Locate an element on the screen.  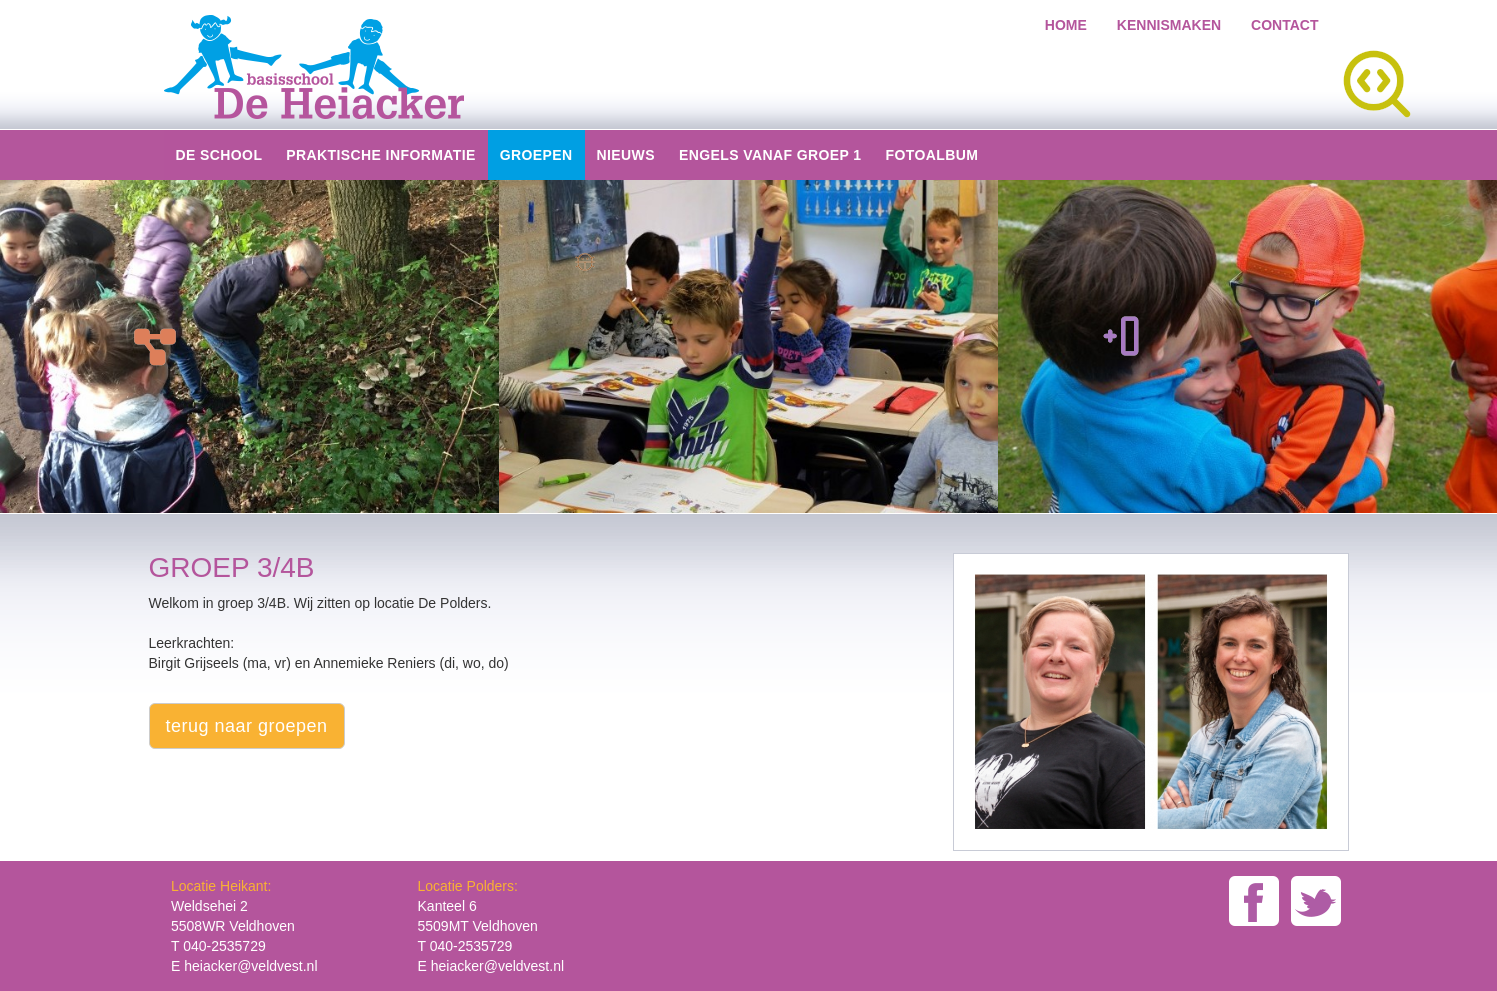
insert a new column to the left is located at coordinates (1121, 336).